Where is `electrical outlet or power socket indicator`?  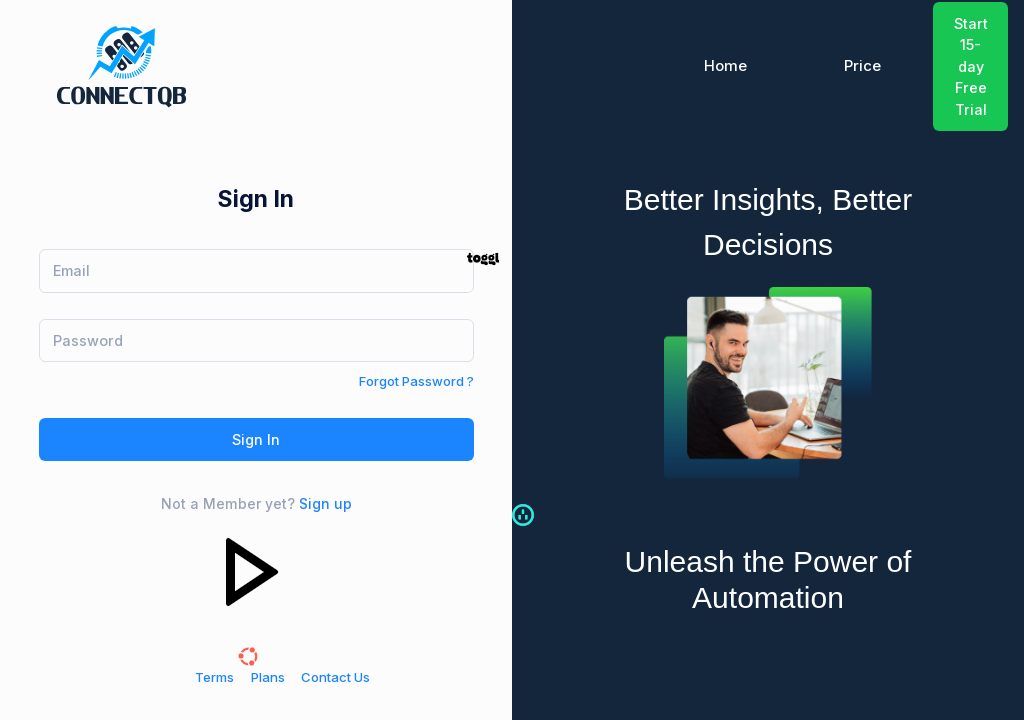
electrical outlet or power socket indicator is located at coordinates (523, 515).